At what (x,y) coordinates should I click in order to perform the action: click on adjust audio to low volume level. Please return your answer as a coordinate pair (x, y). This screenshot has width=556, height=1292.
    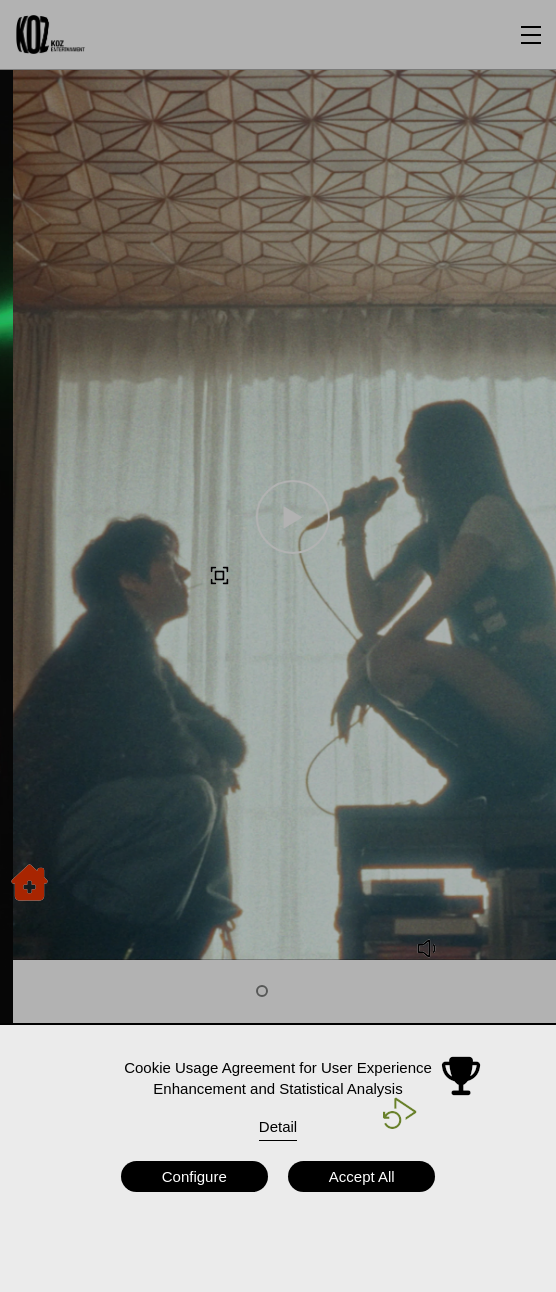
    Looking at the image, I should click on (426, 948).